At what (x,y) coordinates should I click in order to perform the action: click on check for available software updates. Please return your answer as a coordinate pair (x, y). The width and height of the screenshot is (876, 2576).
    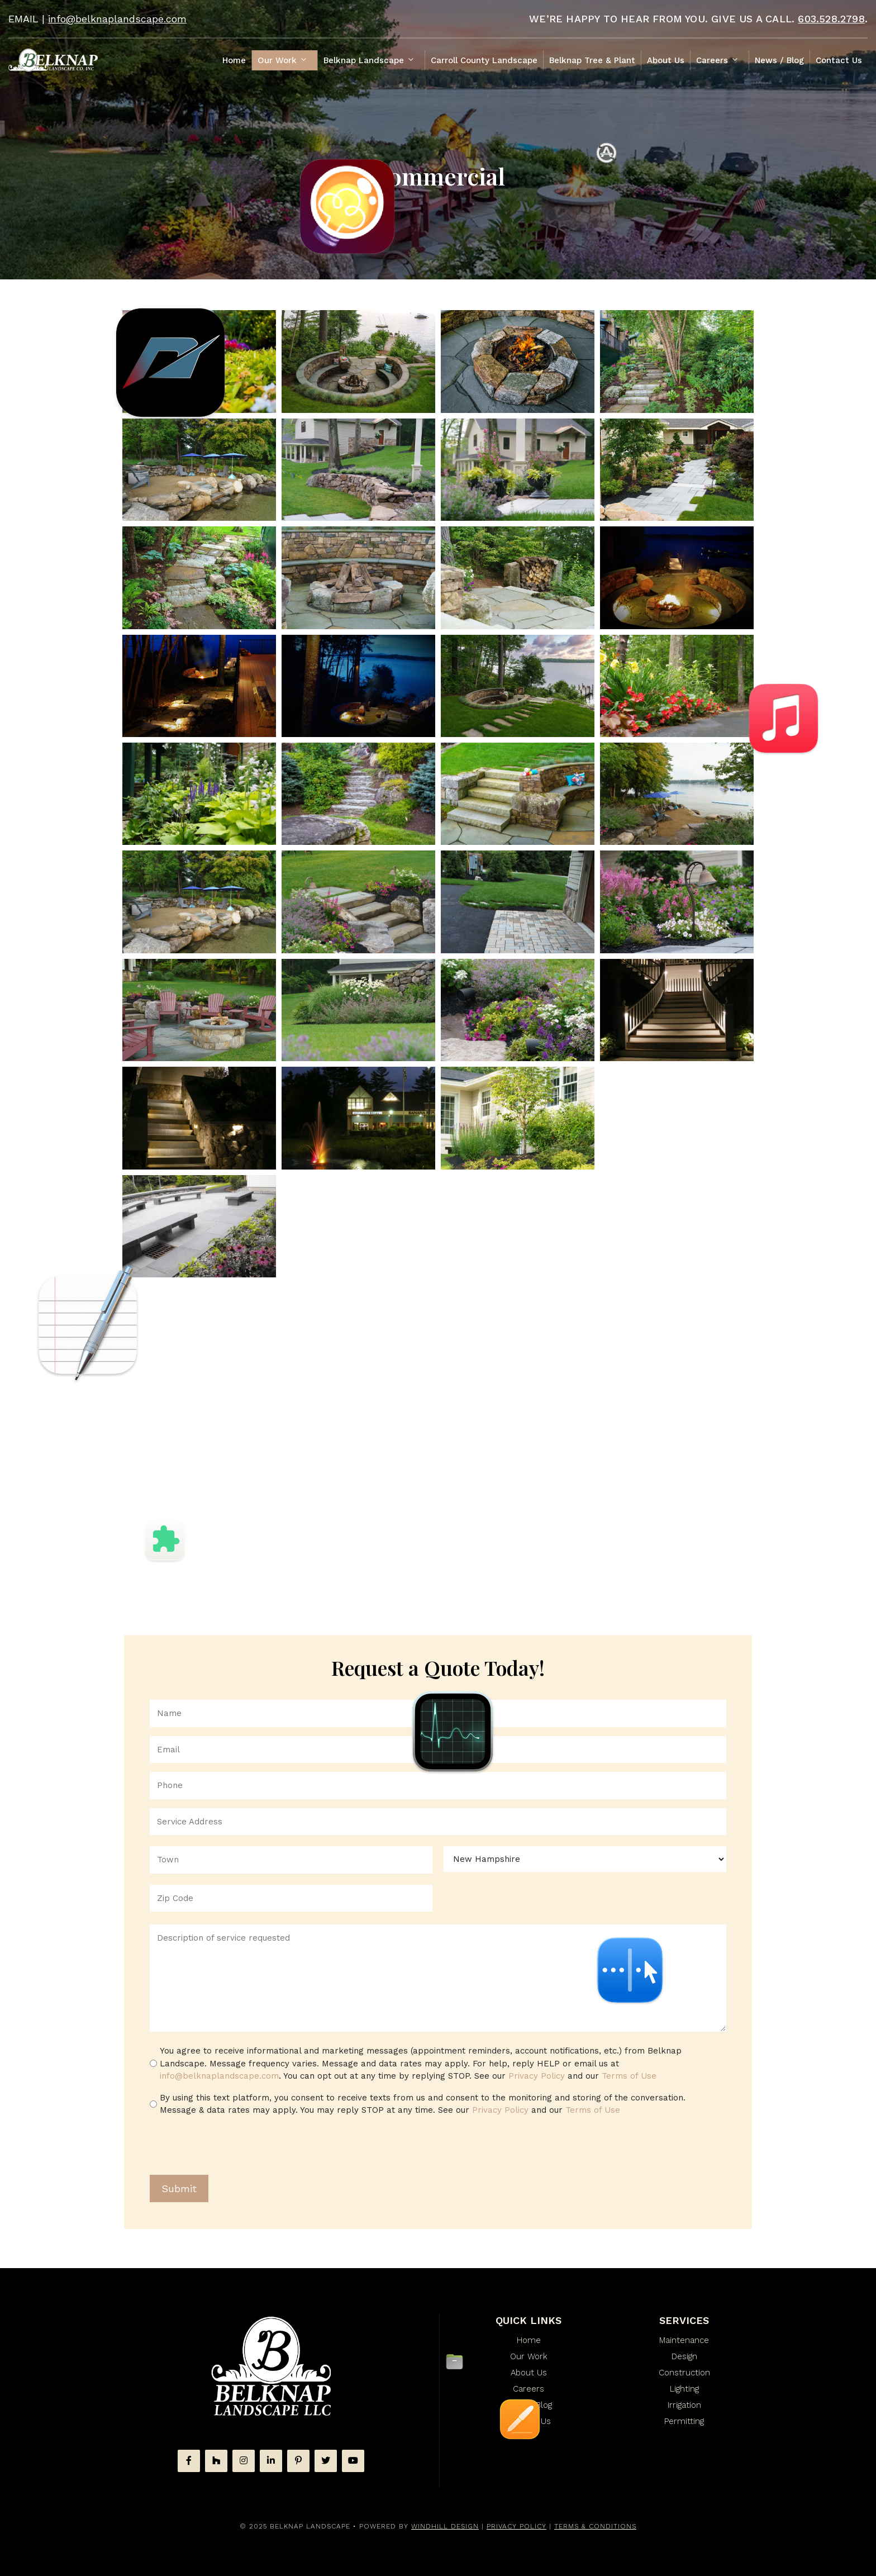
    Looking at the image, I should click on (606, 153).